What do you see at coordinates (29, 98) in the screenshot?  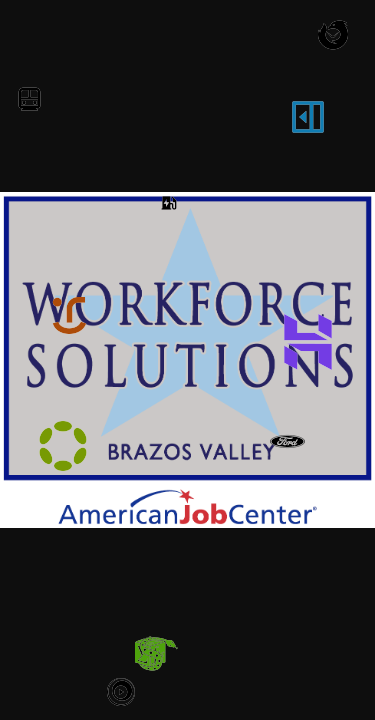 I see `view subway or metro transit options` at bounding box center [29, 98].